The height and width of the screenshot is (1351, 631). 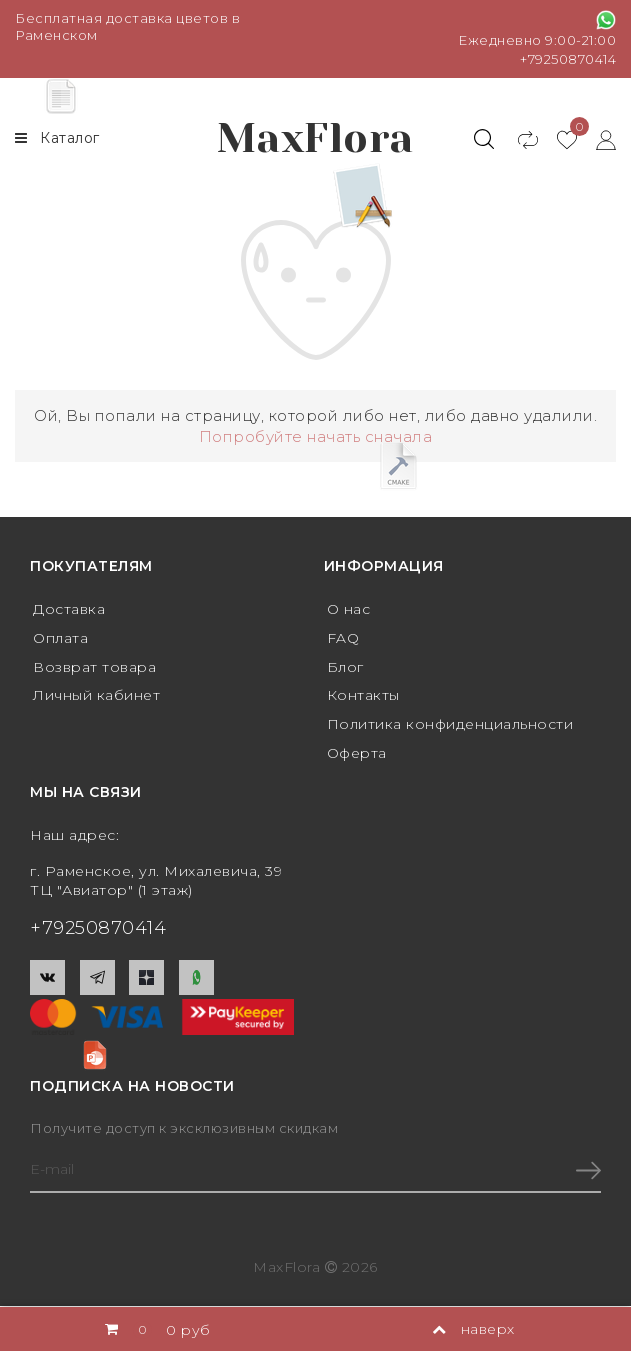 What do you see at coordinates (360, 195) in the screenshot?
I see `generic application icon for unidentified apps` at bounding box center [360, 195].